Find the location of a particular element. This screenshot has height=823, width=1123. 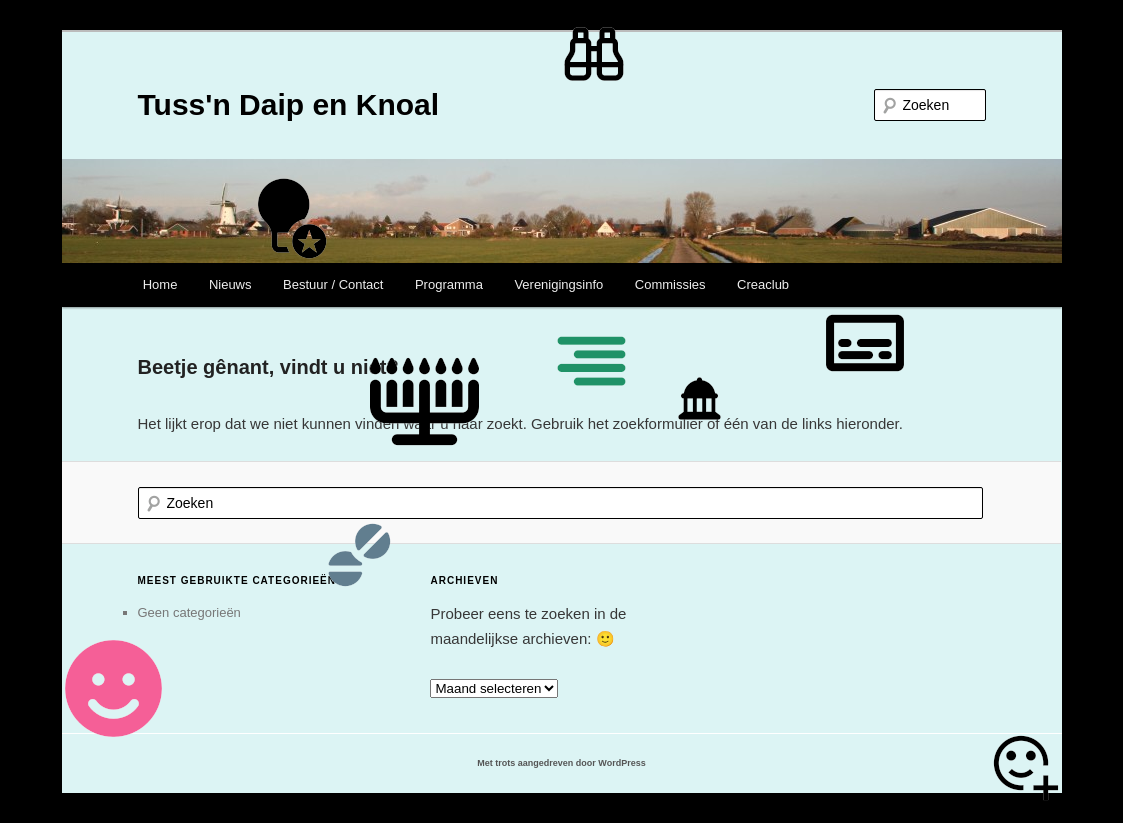

add a reaction to a message is located at coordinates (1023, 765).